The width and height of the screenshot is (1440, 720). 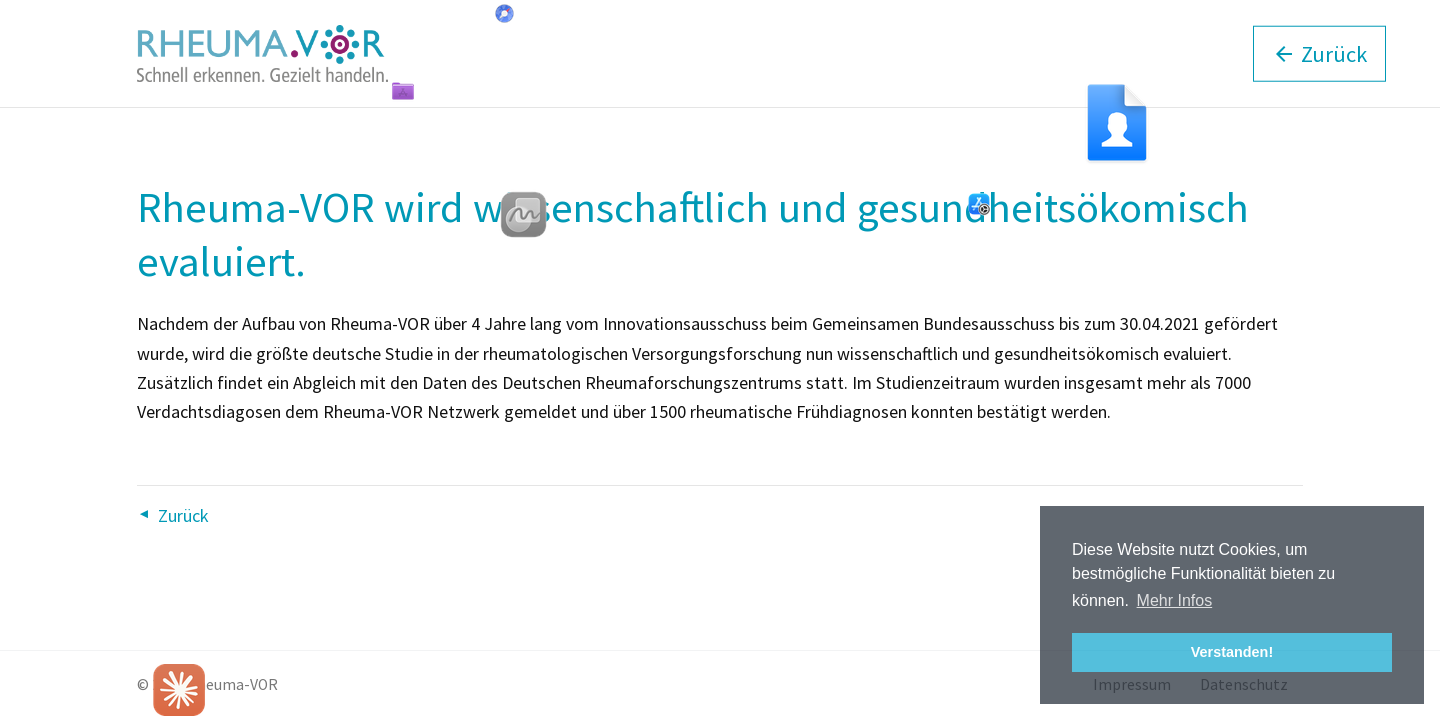 What do you see at coordinates (403, 91) in the screenshot?
I see `open templates folder` at bounding box center [403, 91].